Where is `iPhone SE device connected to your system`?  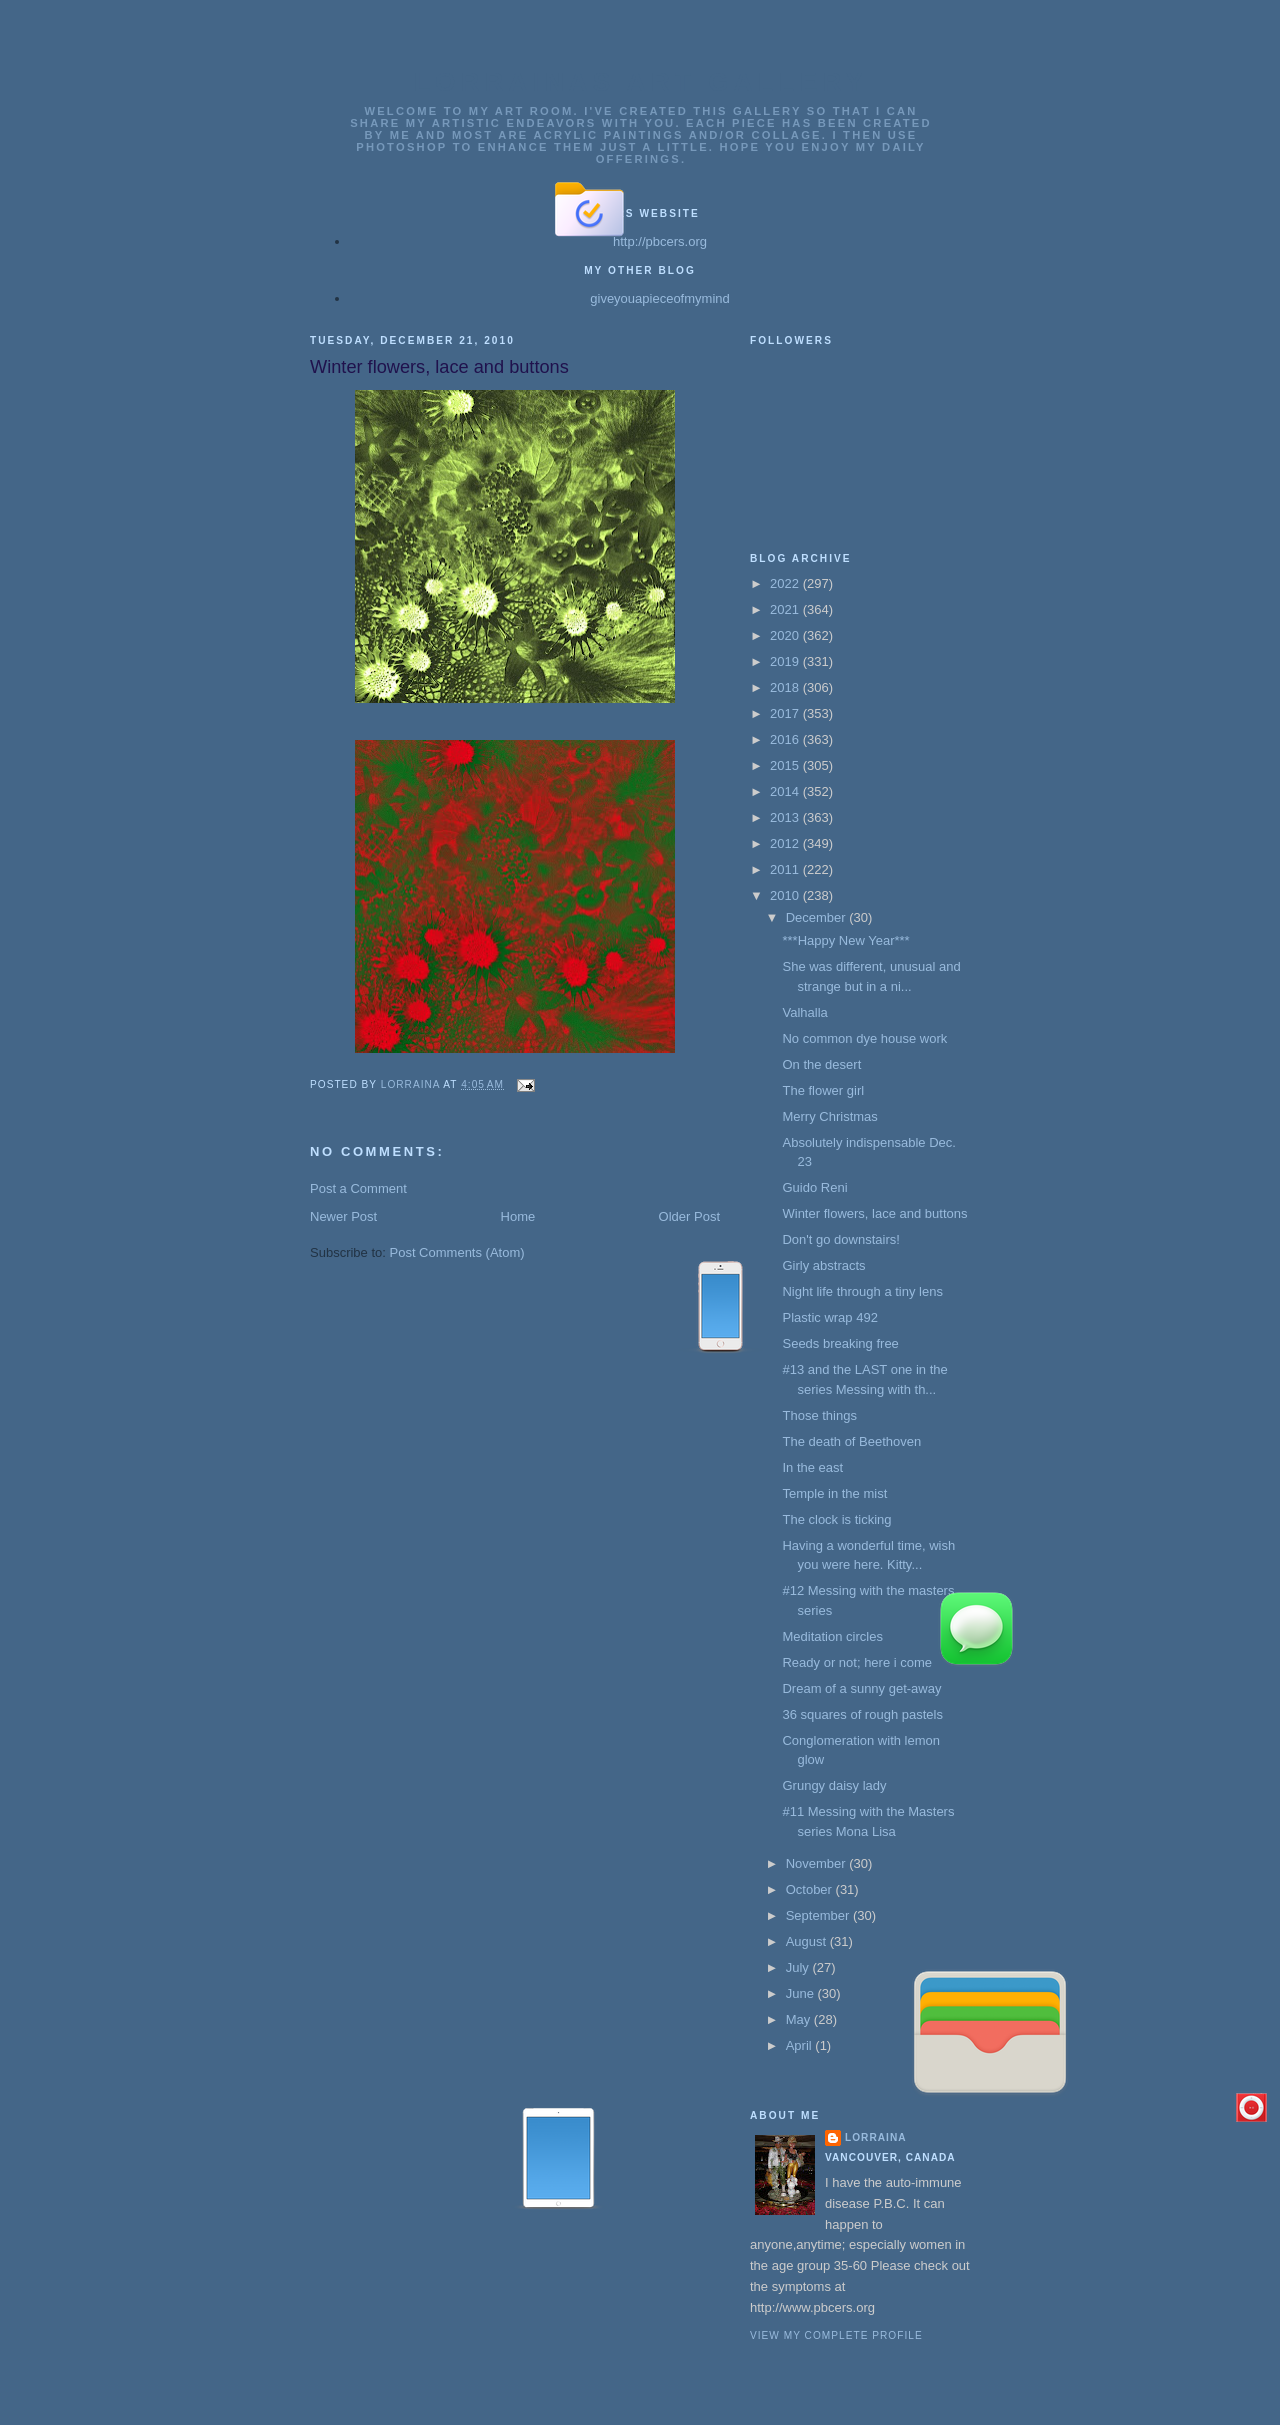 iPhone SE device connected to your system is located at coordinates (720, 1307).